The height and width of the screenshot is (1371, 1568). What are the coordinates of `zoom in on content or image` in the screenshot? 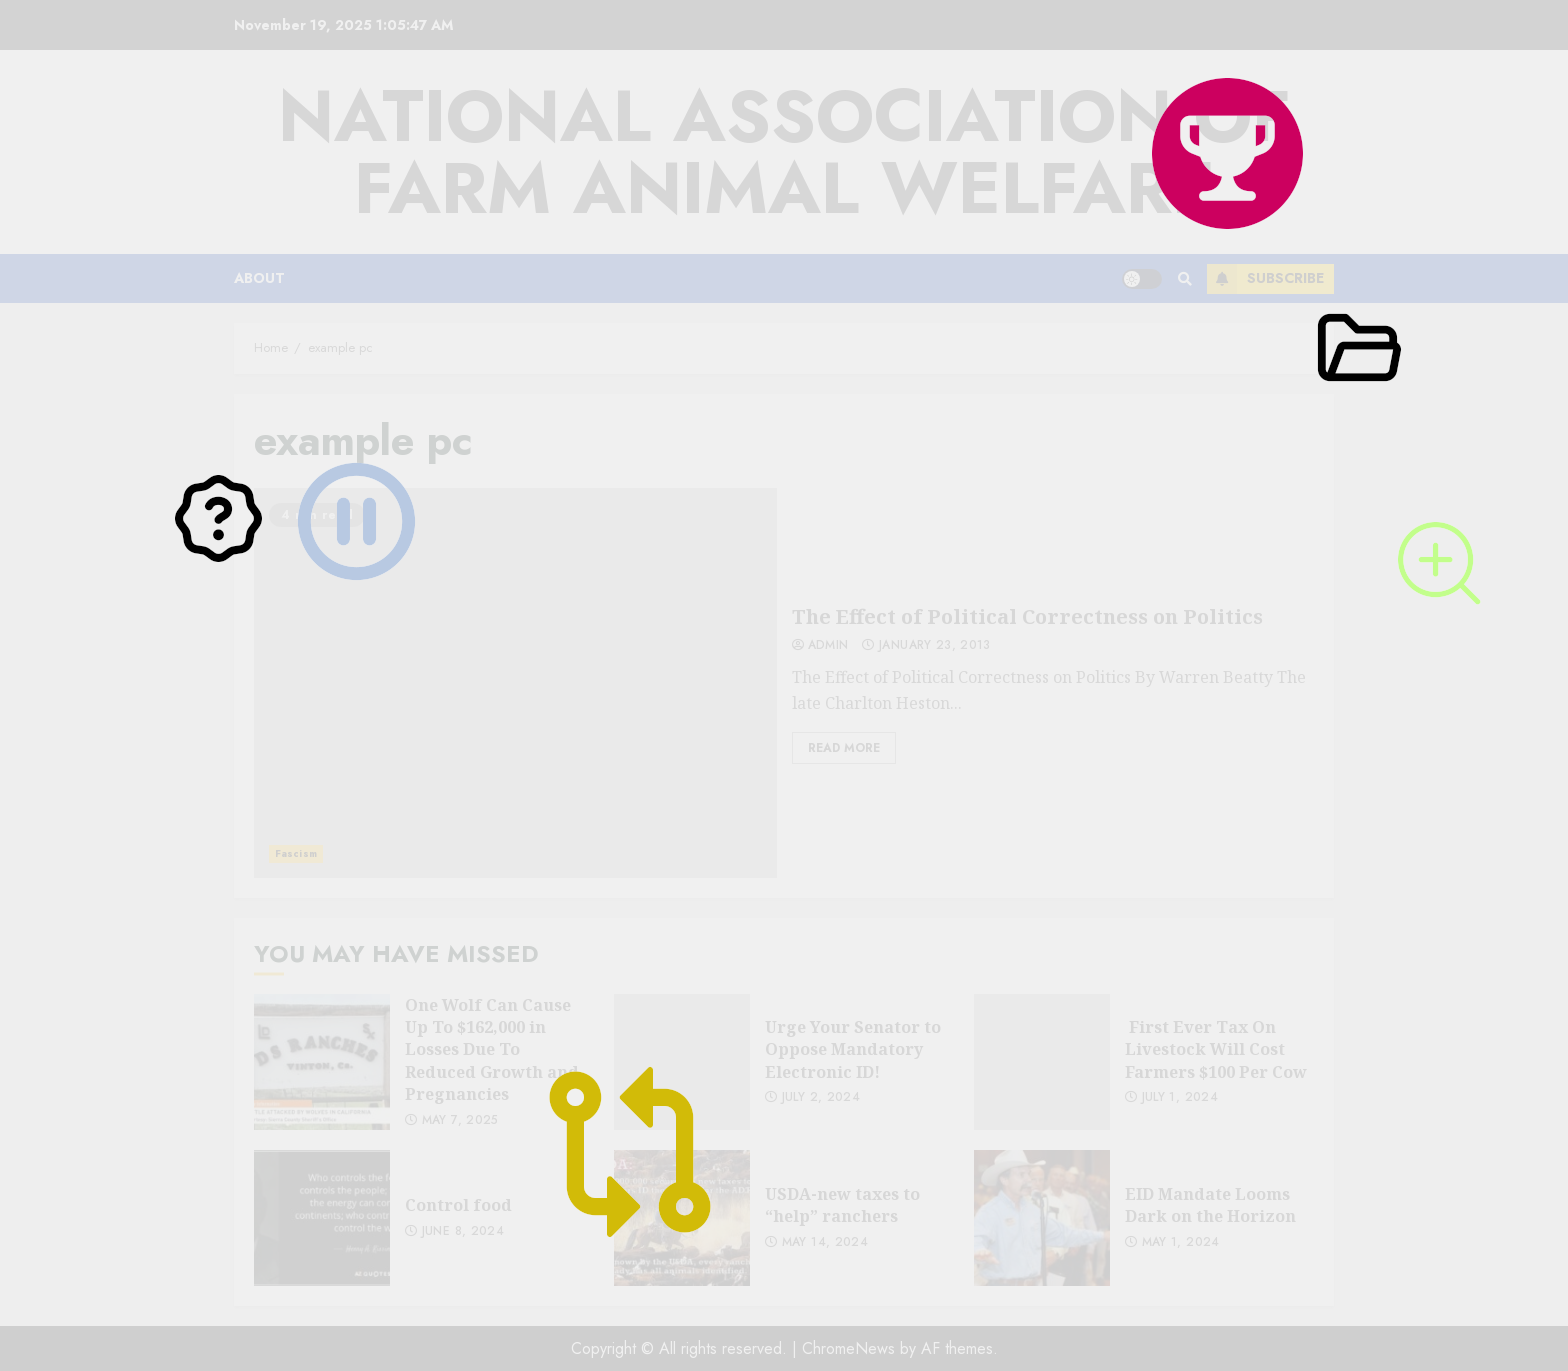 It's located at (1441, 565).